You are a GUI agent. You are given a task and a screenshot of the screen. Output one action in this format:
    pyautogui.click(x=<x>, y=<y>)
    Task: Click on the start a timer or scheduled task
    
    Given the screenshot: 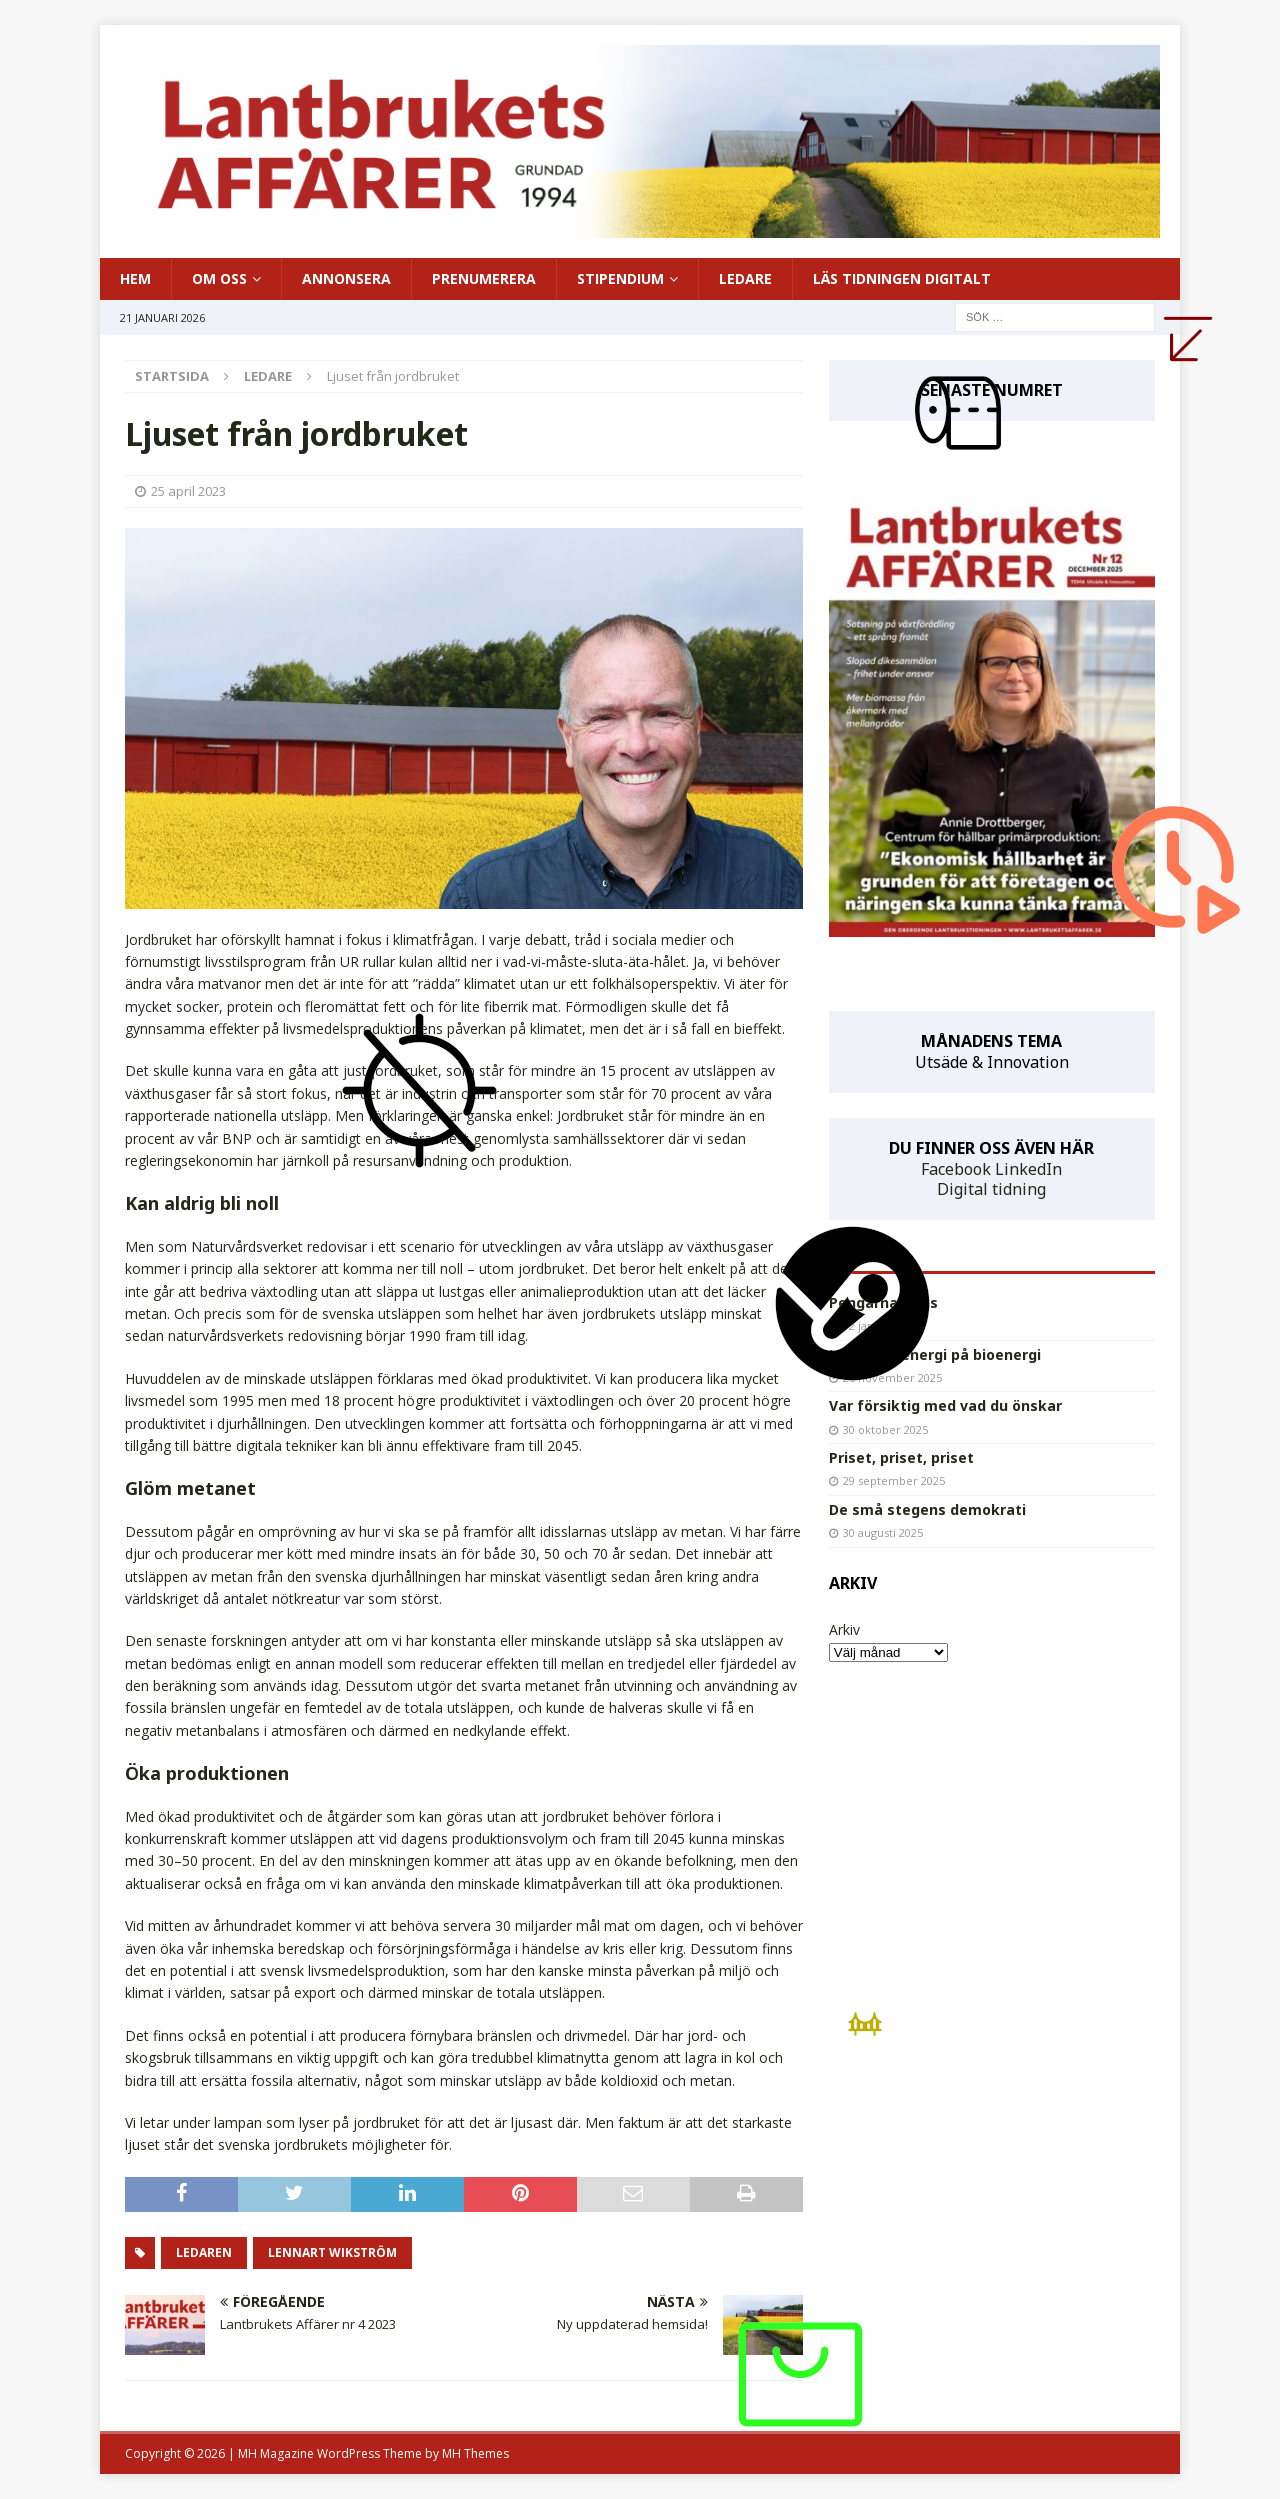 What is the action you would take?
    pyautogui.click(x=1173, y=867)
    